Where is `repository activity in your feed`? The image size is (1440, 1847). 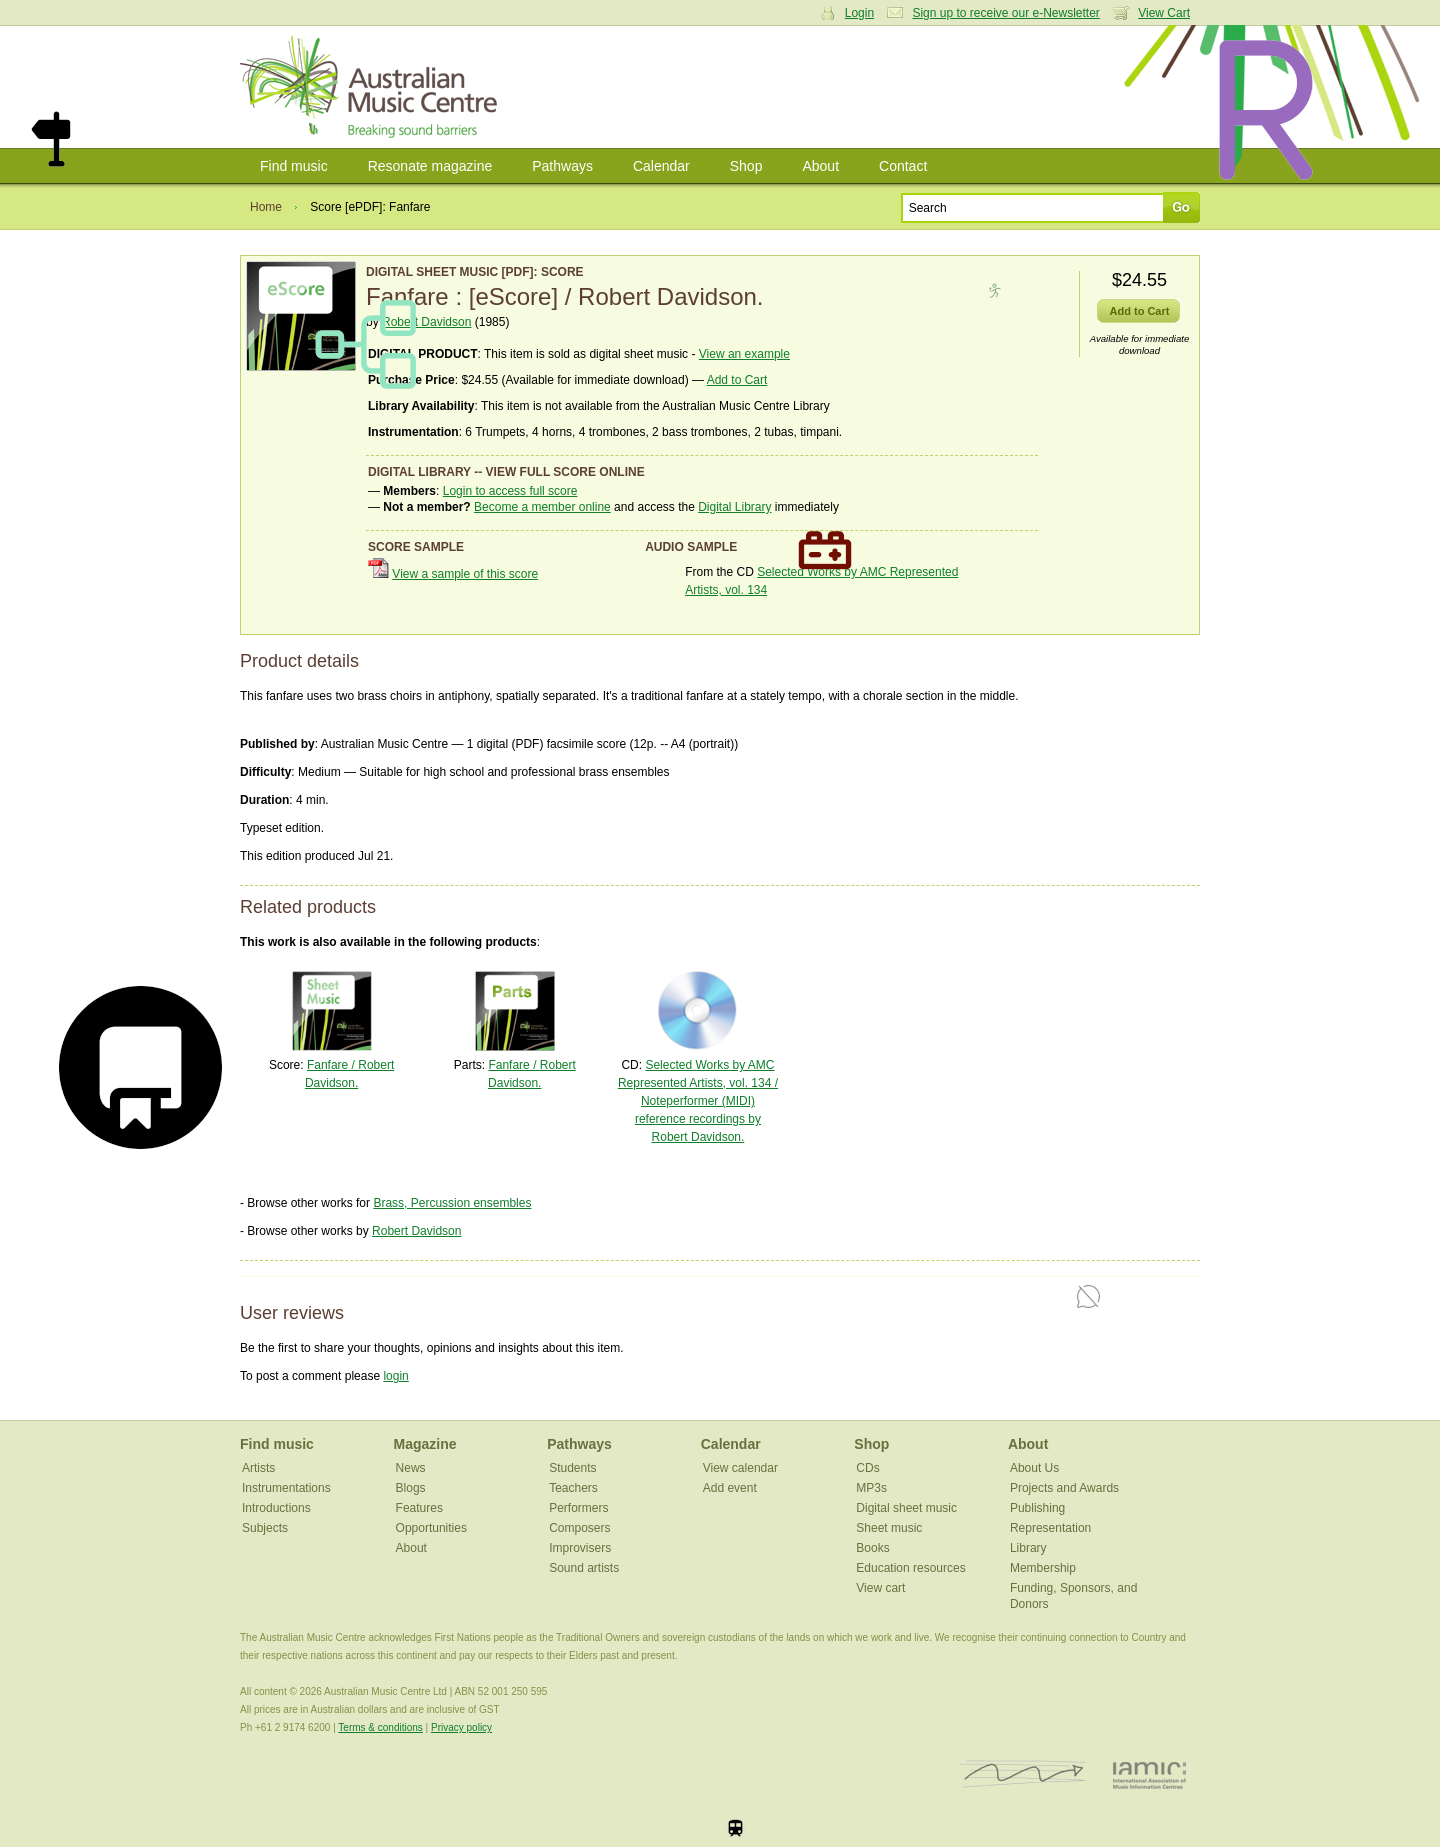
repository activity in your feed is located at coordinates (140, 1067).